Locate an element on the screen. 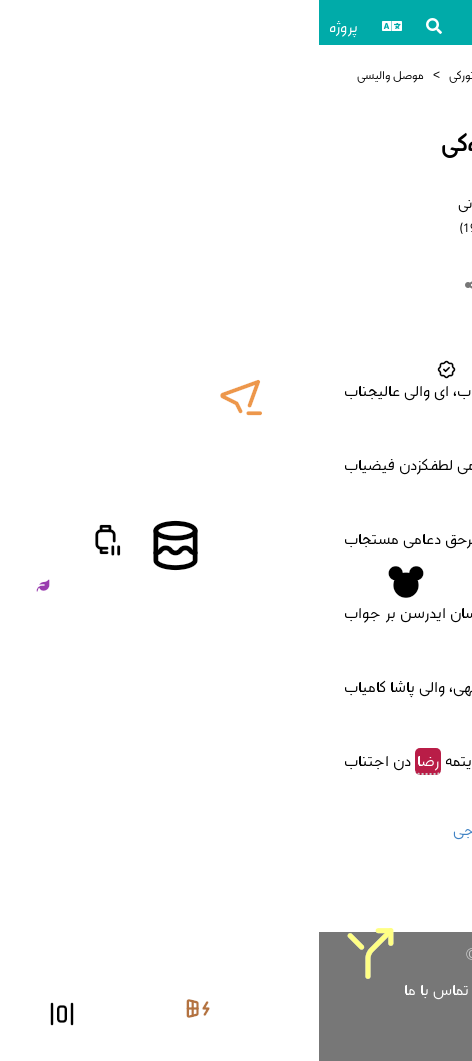  access solar energy settings is located at coordinates (197, 1008).